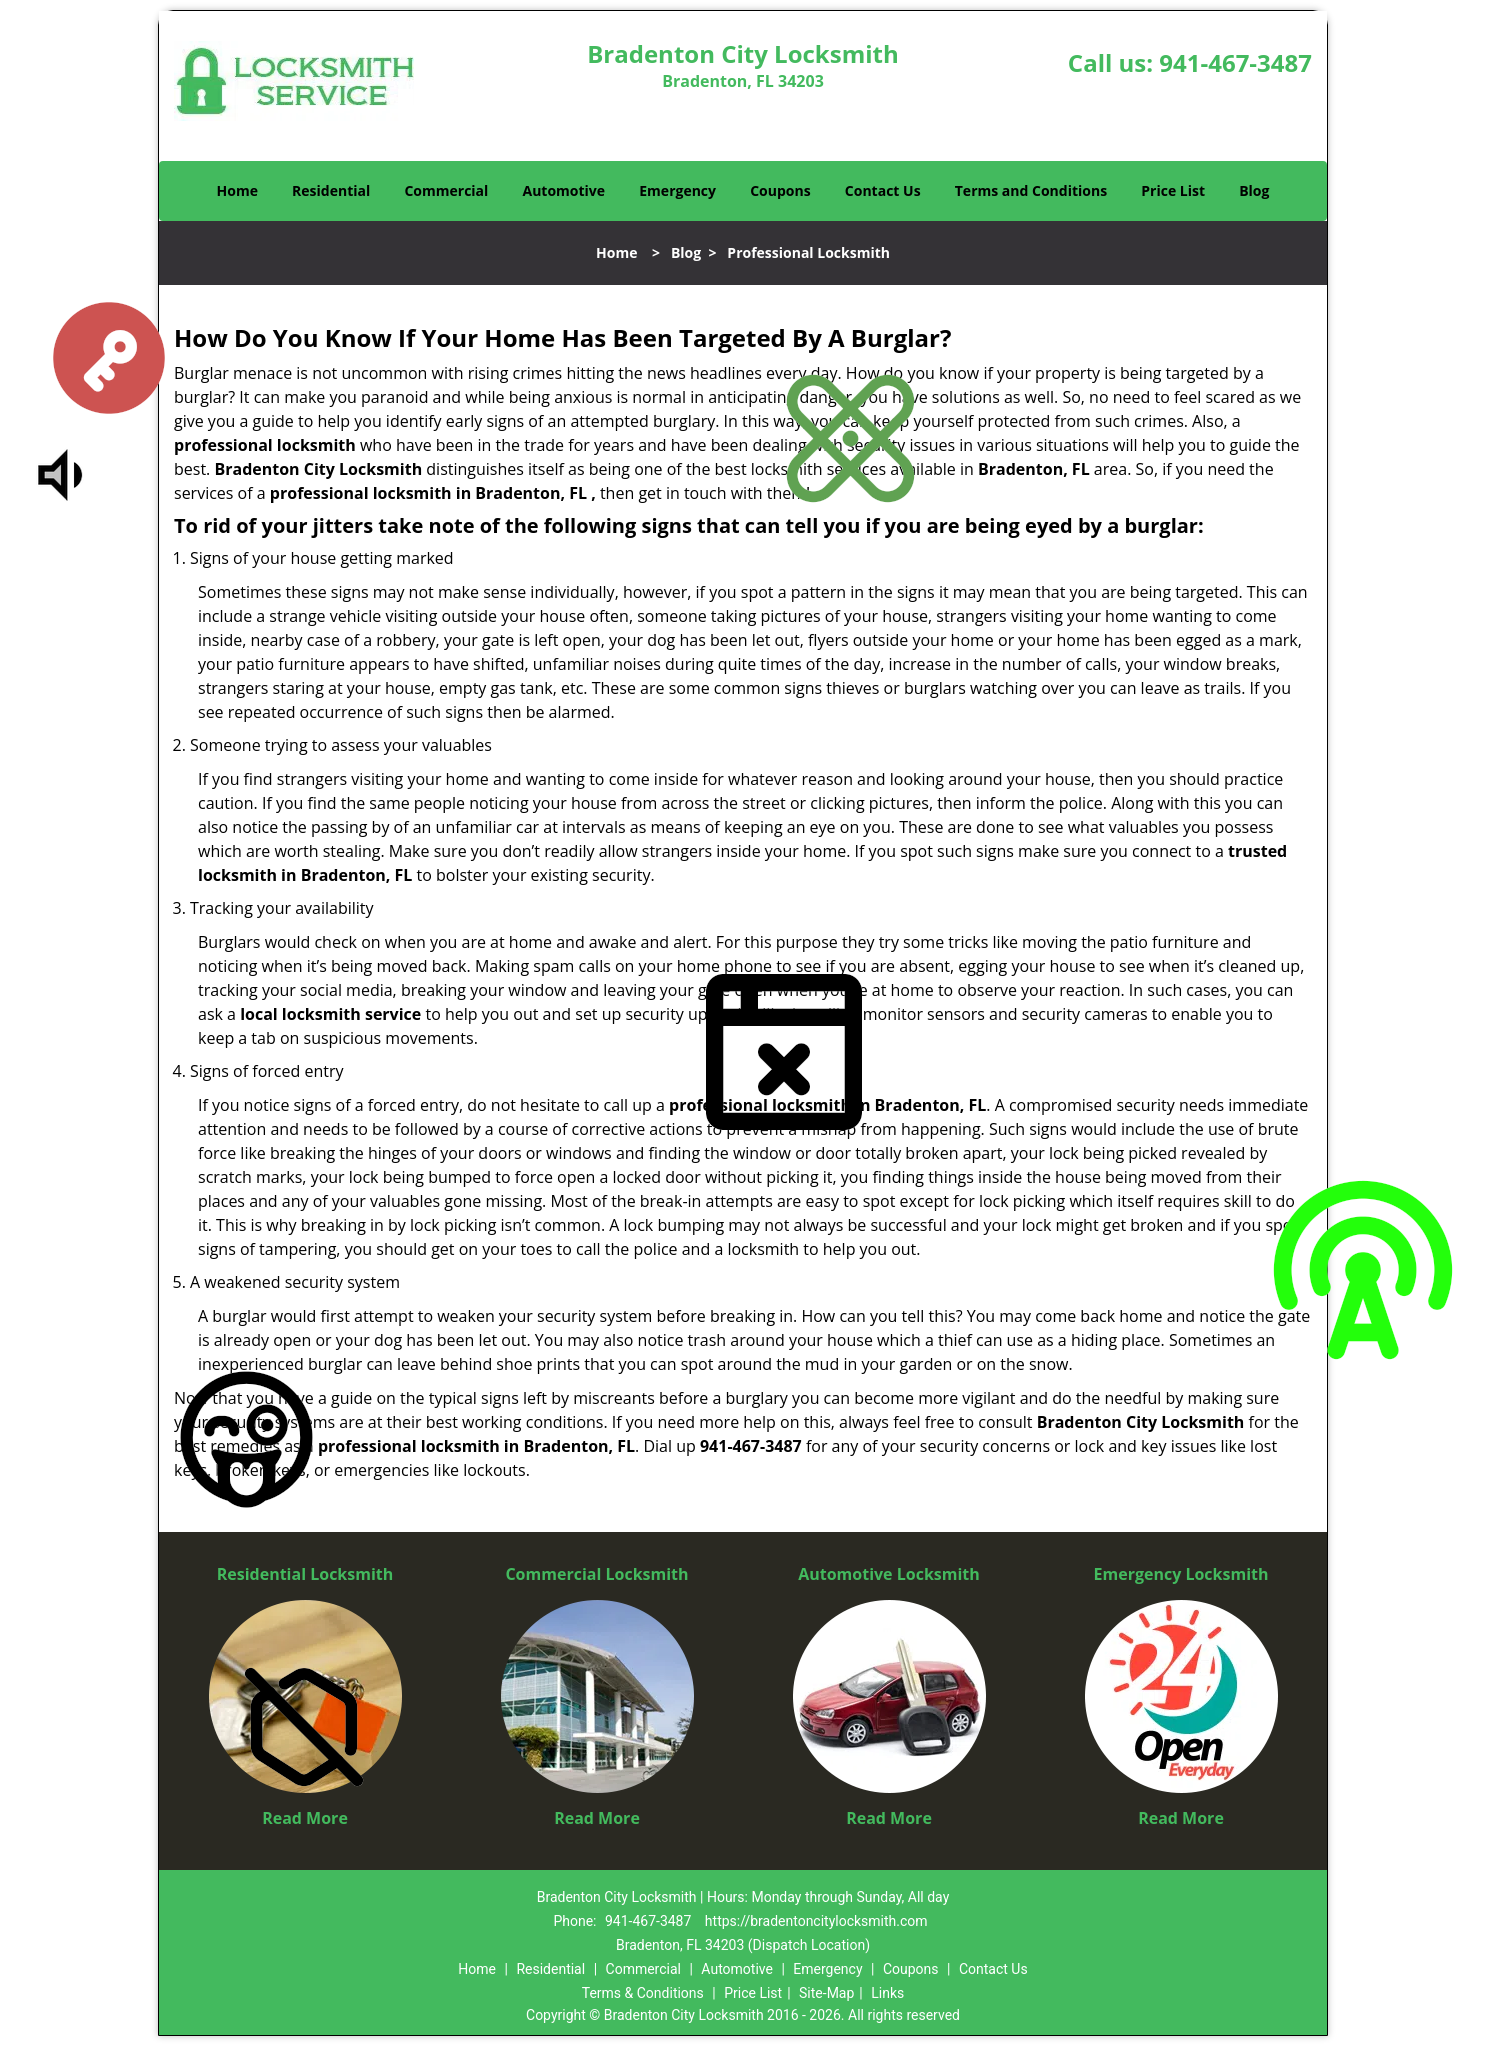  I want to click on close browser window or tab, so click(784, 1052).